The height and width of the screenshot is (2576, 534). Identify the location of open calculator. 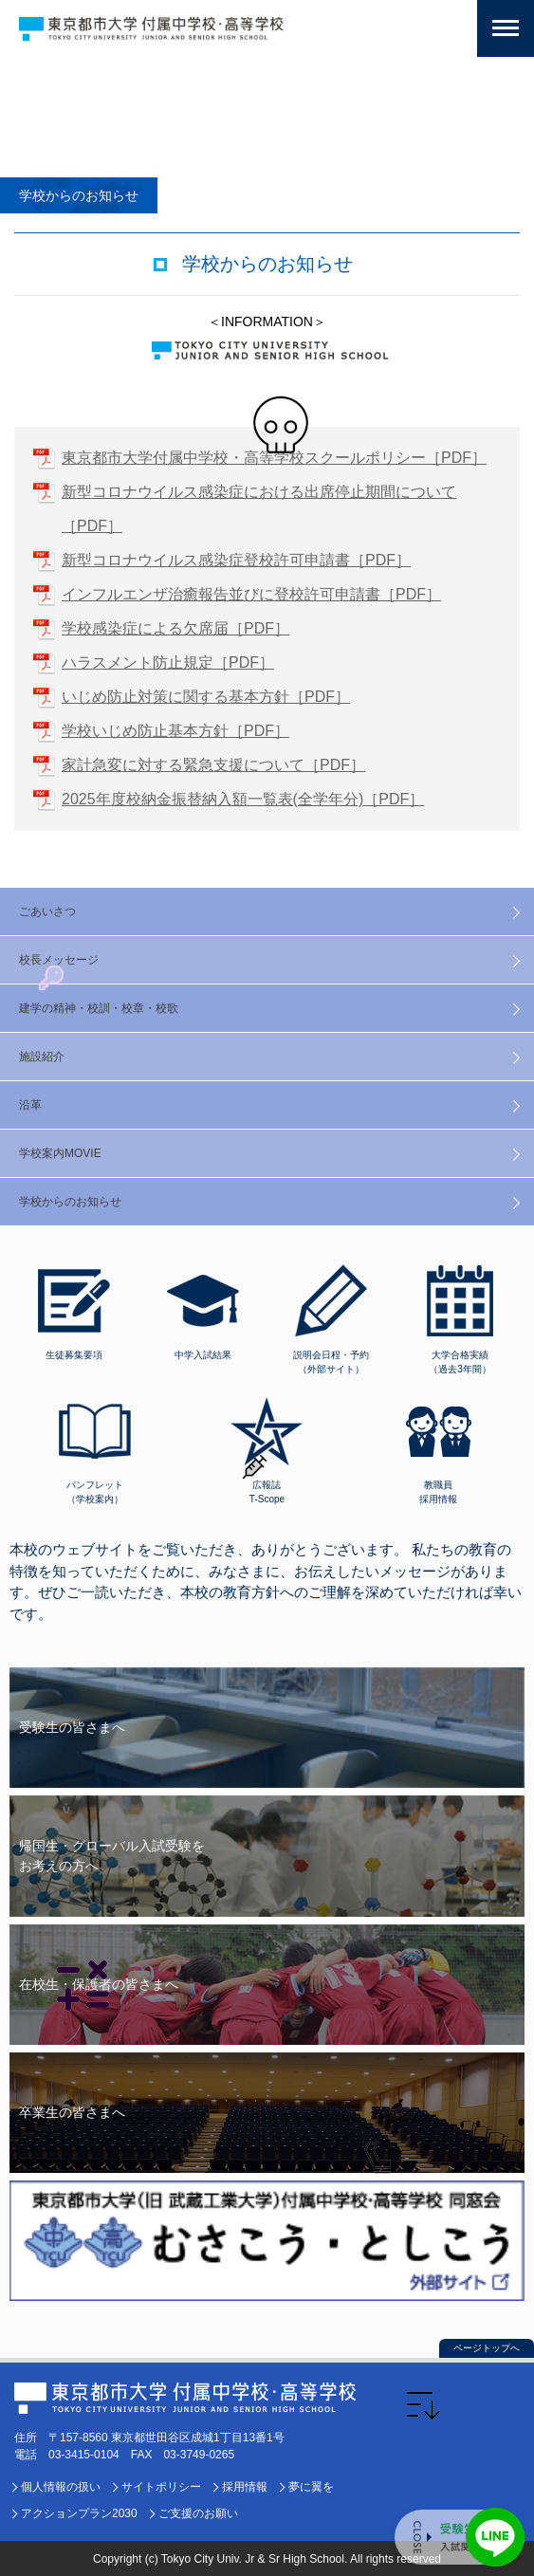
(83, 1984).